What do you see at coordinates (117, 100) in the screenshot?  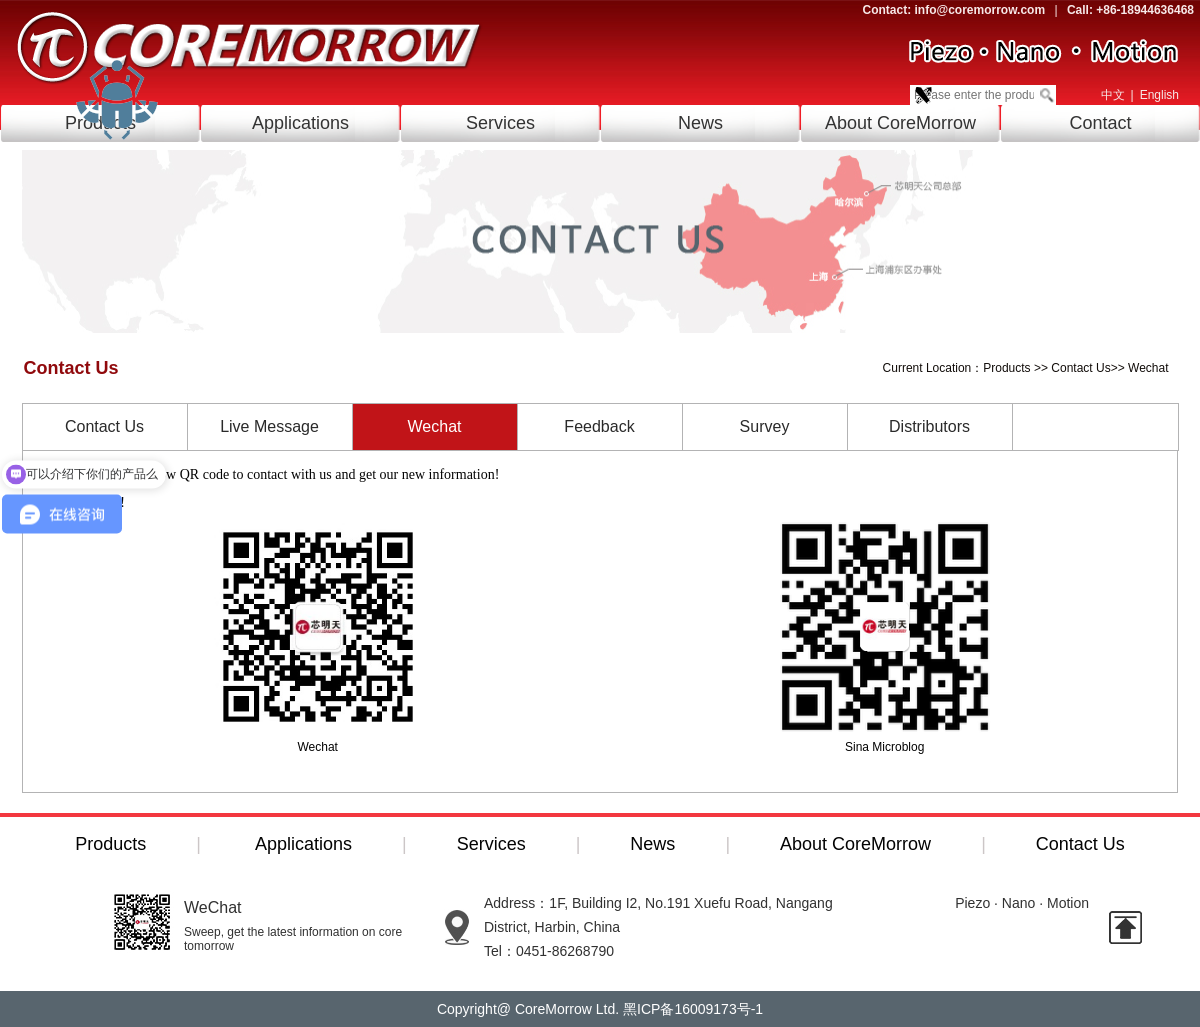 I see `indicates a flying insect enemy or creature type` at bounding box center [117, 100].